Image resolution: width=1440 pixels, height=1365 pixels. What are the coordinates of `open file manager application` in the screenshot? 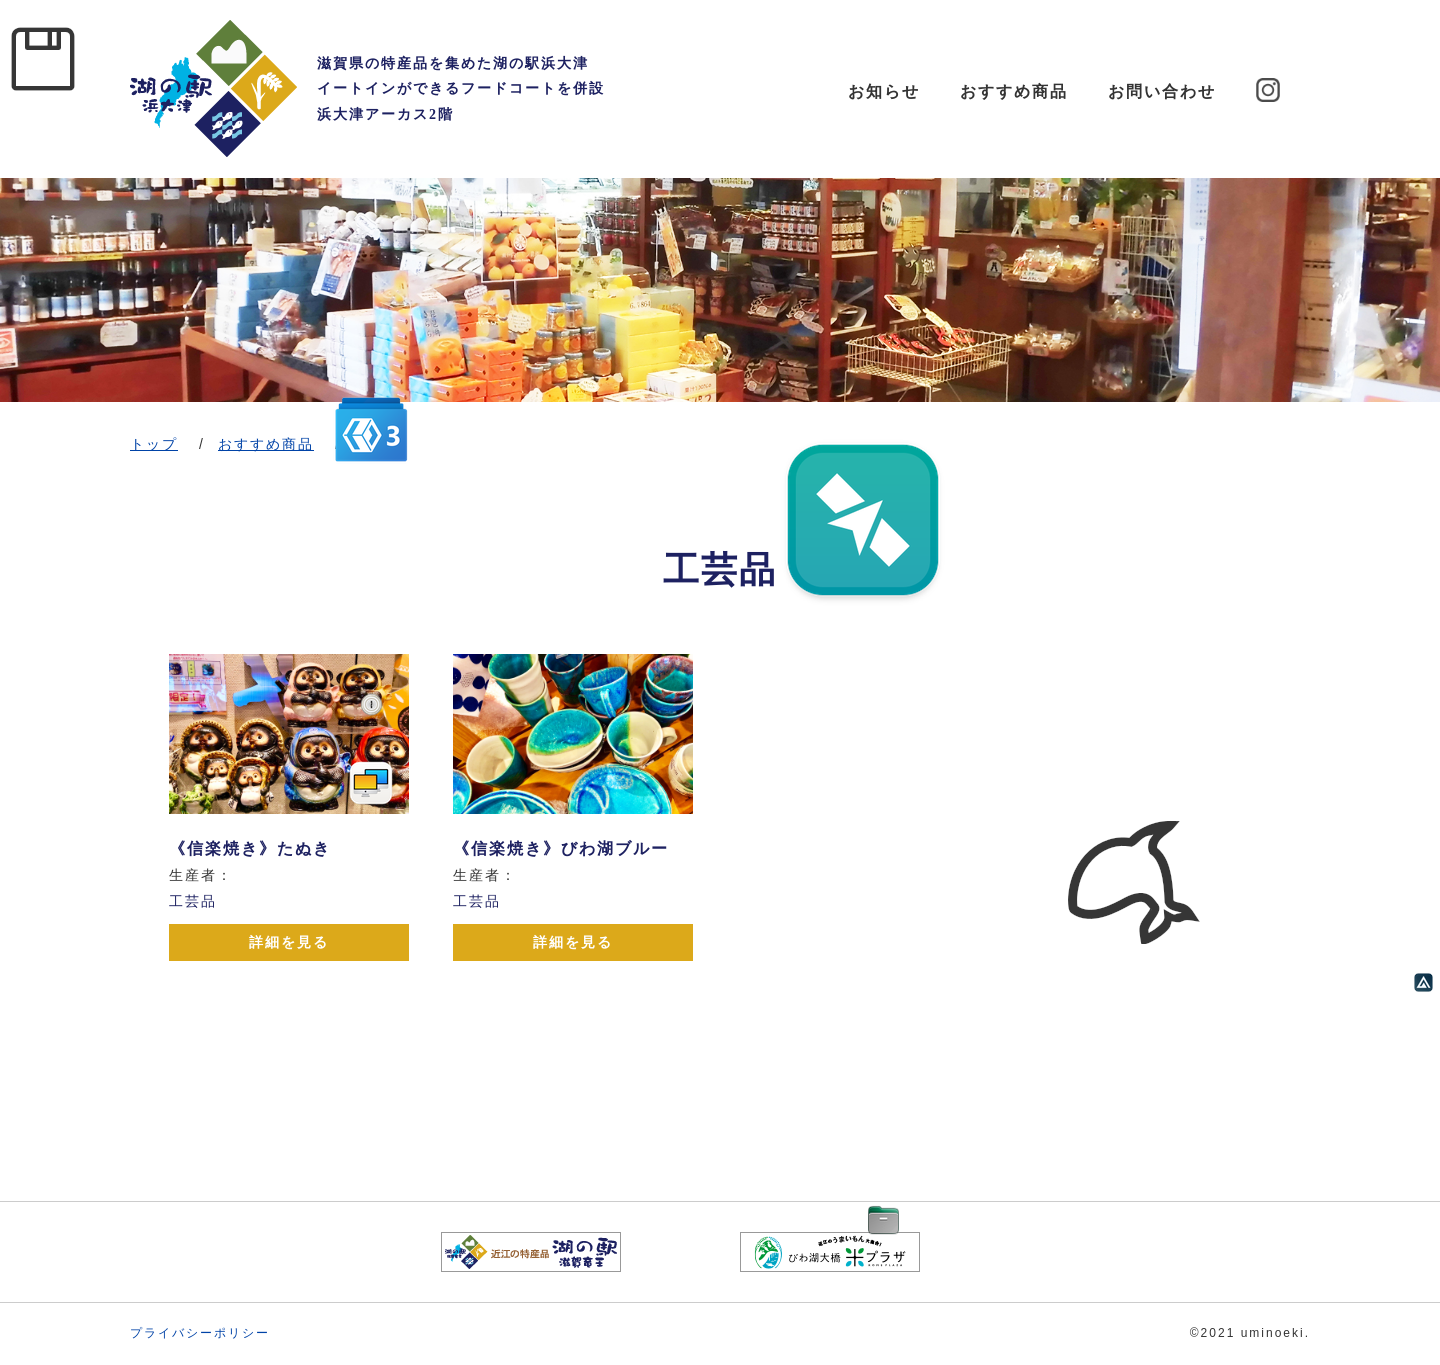 It's located at (883, 1219).